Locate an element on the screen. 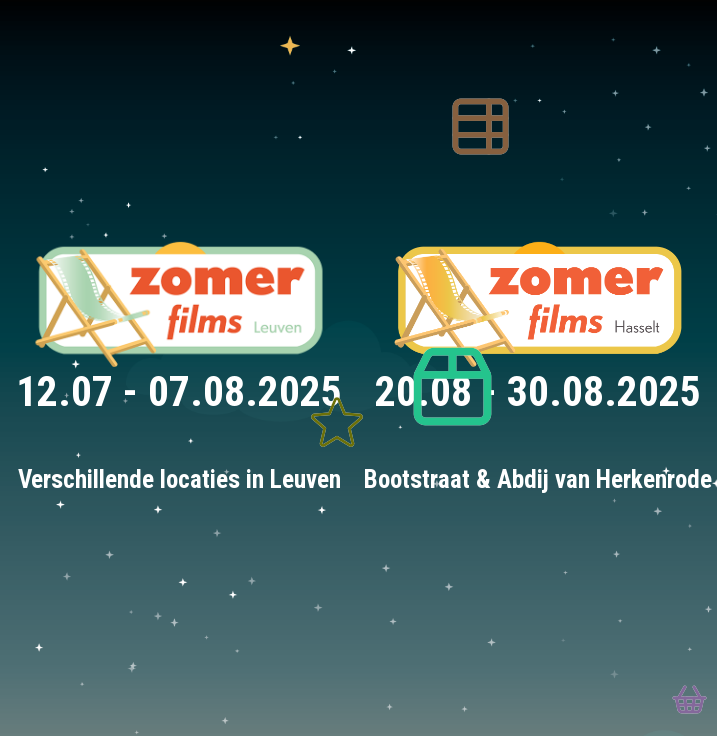 Image resolution: width=717 pixels, height=736 pixels. view your shopping basket is located at coordinates (689, 699).